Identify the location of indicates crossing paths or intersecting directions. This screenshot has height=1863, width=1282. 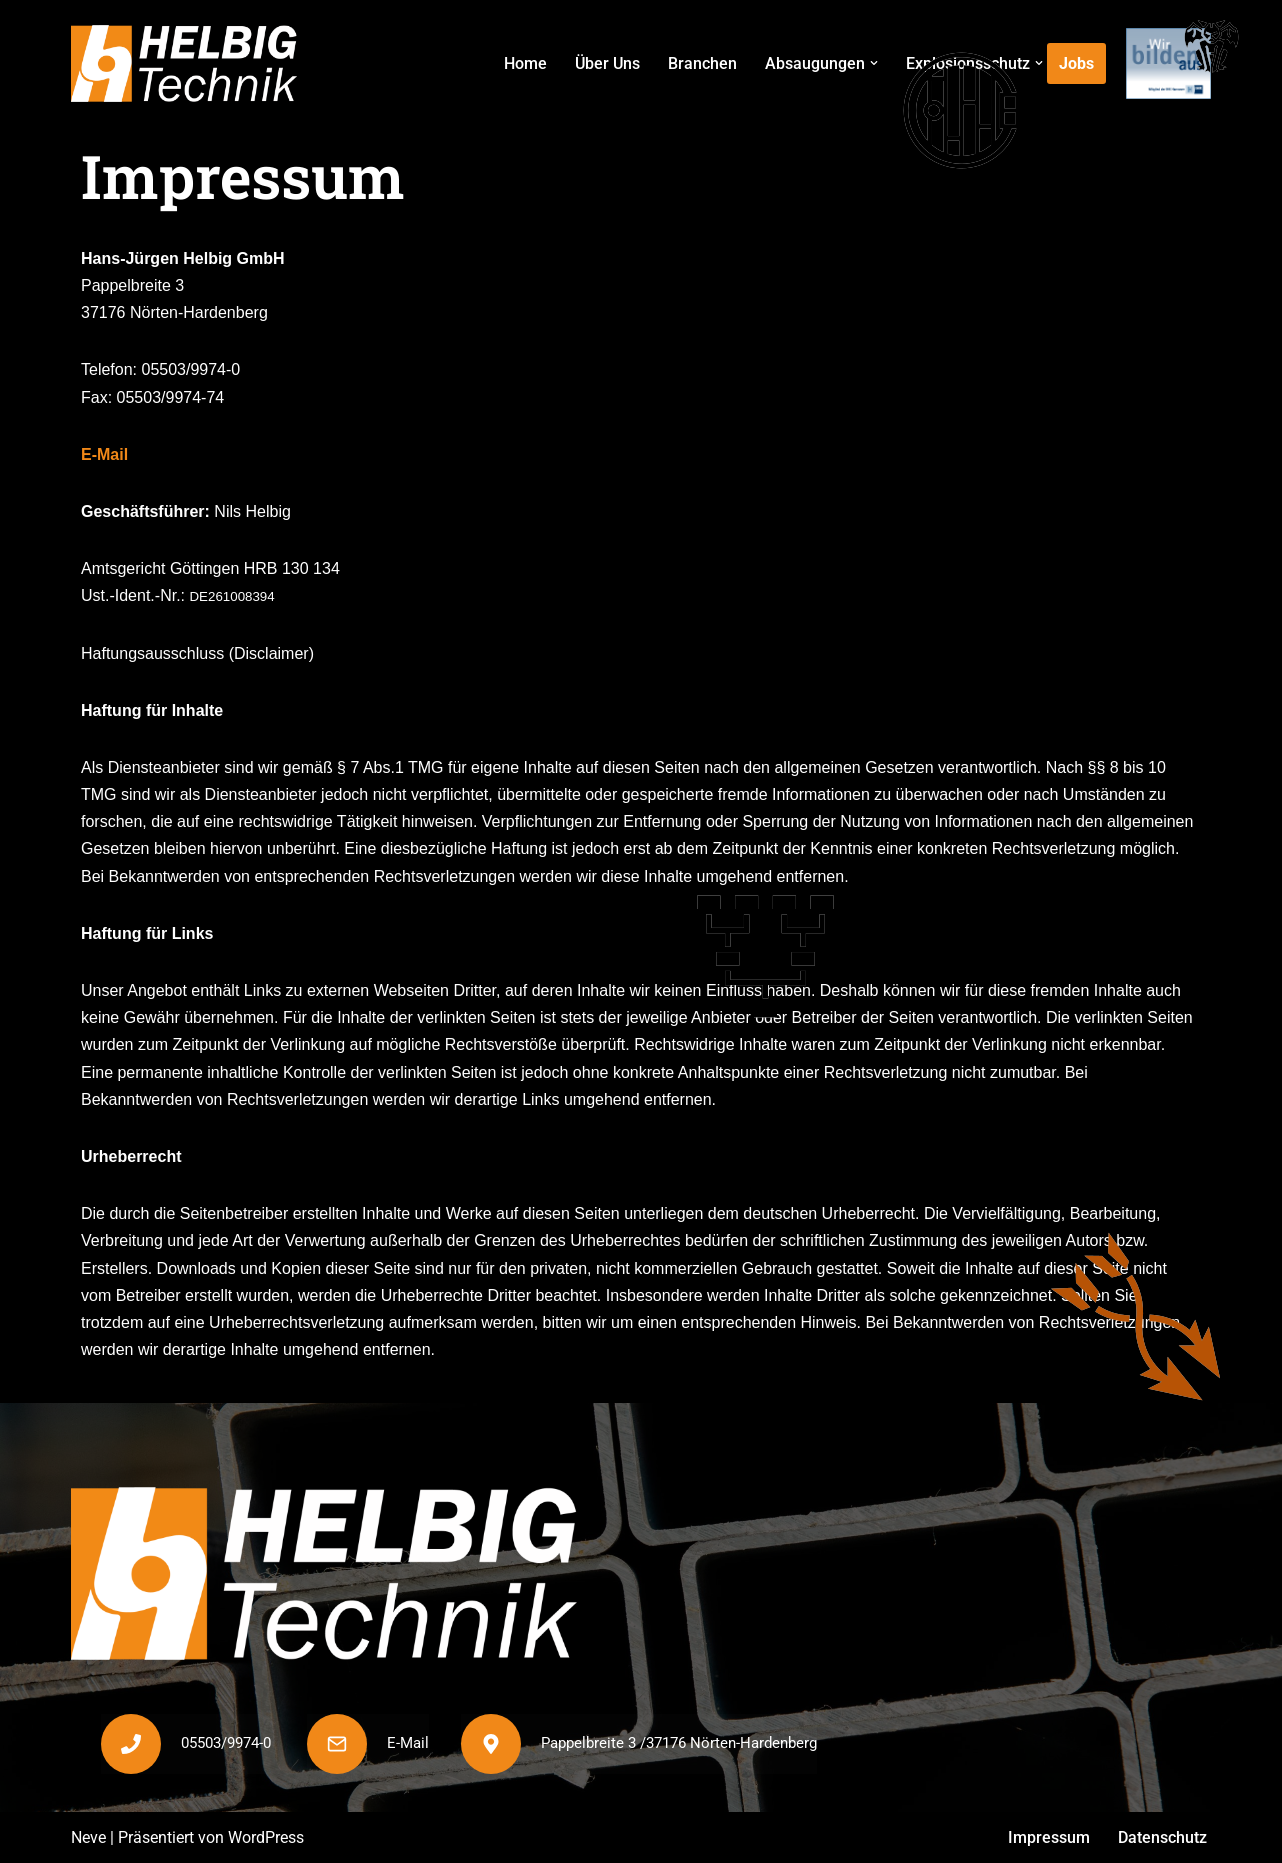
(1134, 1317).